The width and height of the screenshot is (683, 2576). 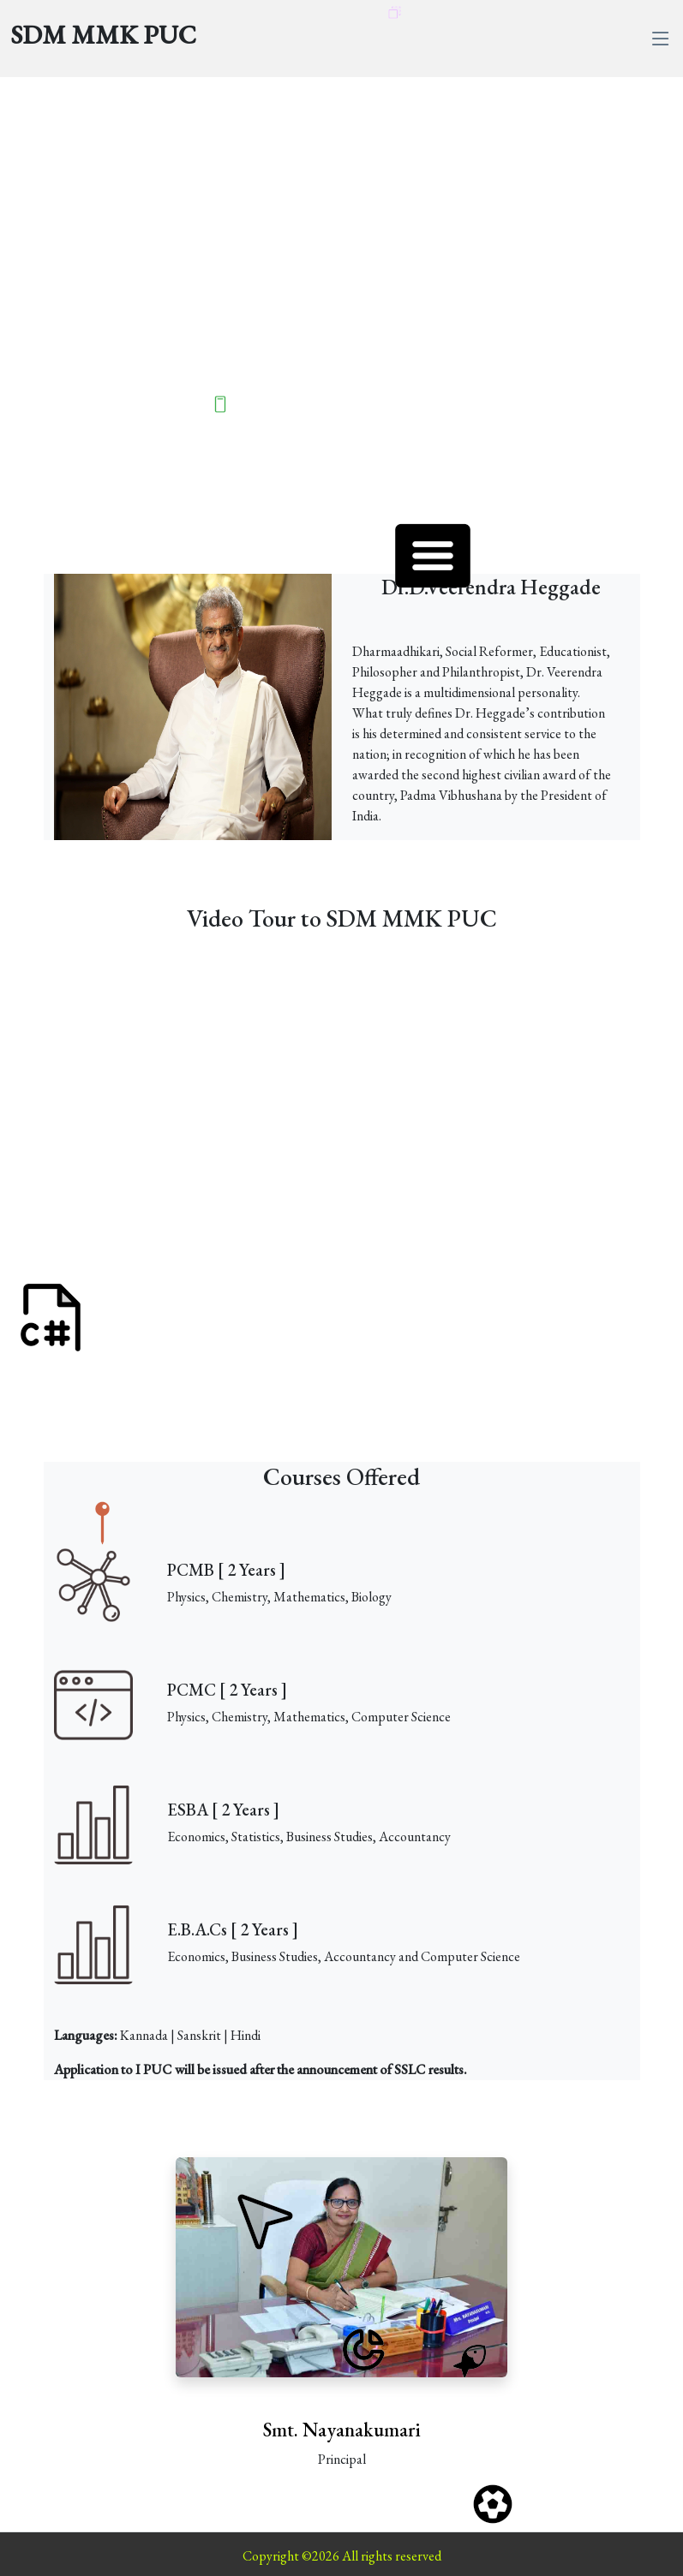 What do you see at coordinates (493, 2504) in the screenshot?
I see `access sports or football content` at bounding box center [493, 2504].